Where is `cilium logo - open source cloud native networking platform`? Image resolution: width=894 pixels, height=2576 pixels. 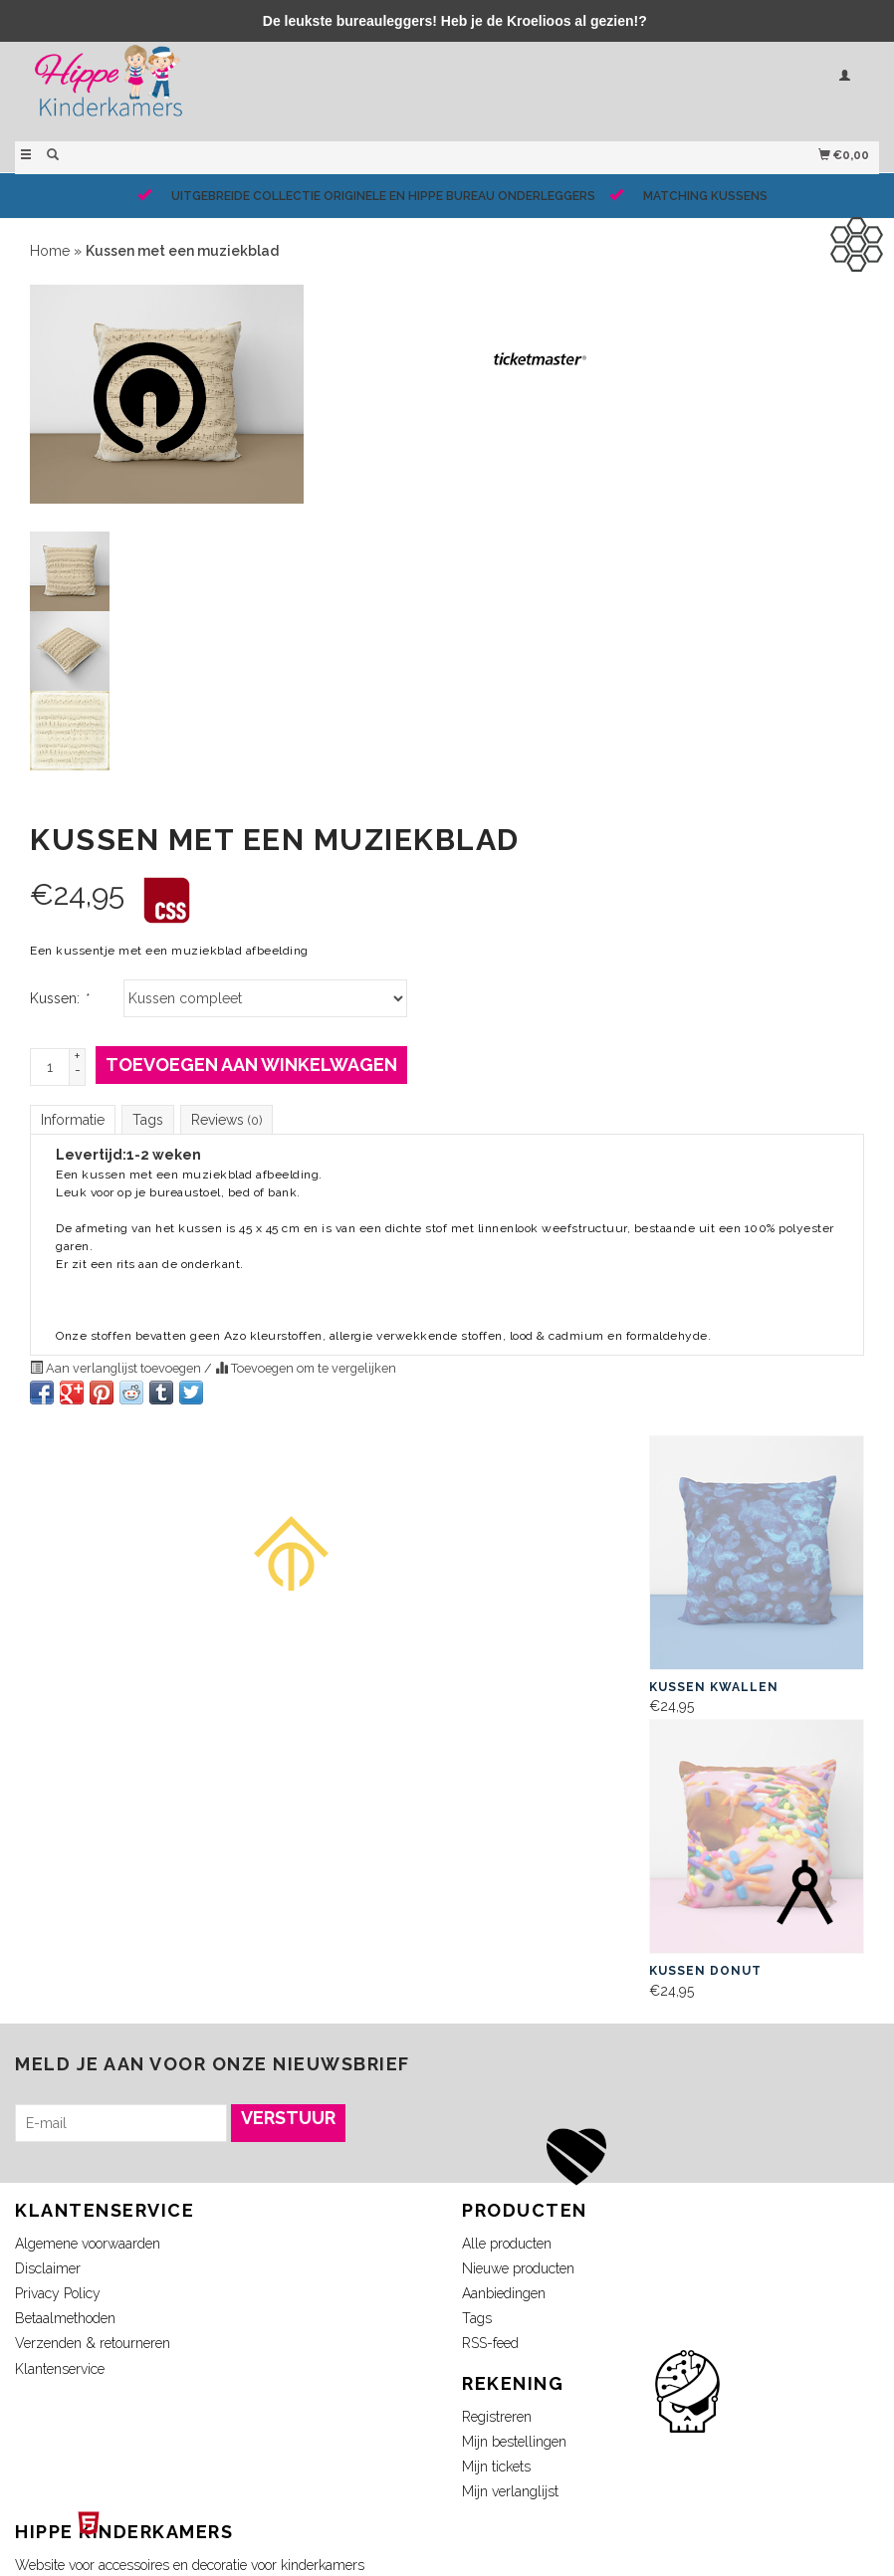
cilium logo - open source cloud native networking platform is located at coordinates (856, 244).